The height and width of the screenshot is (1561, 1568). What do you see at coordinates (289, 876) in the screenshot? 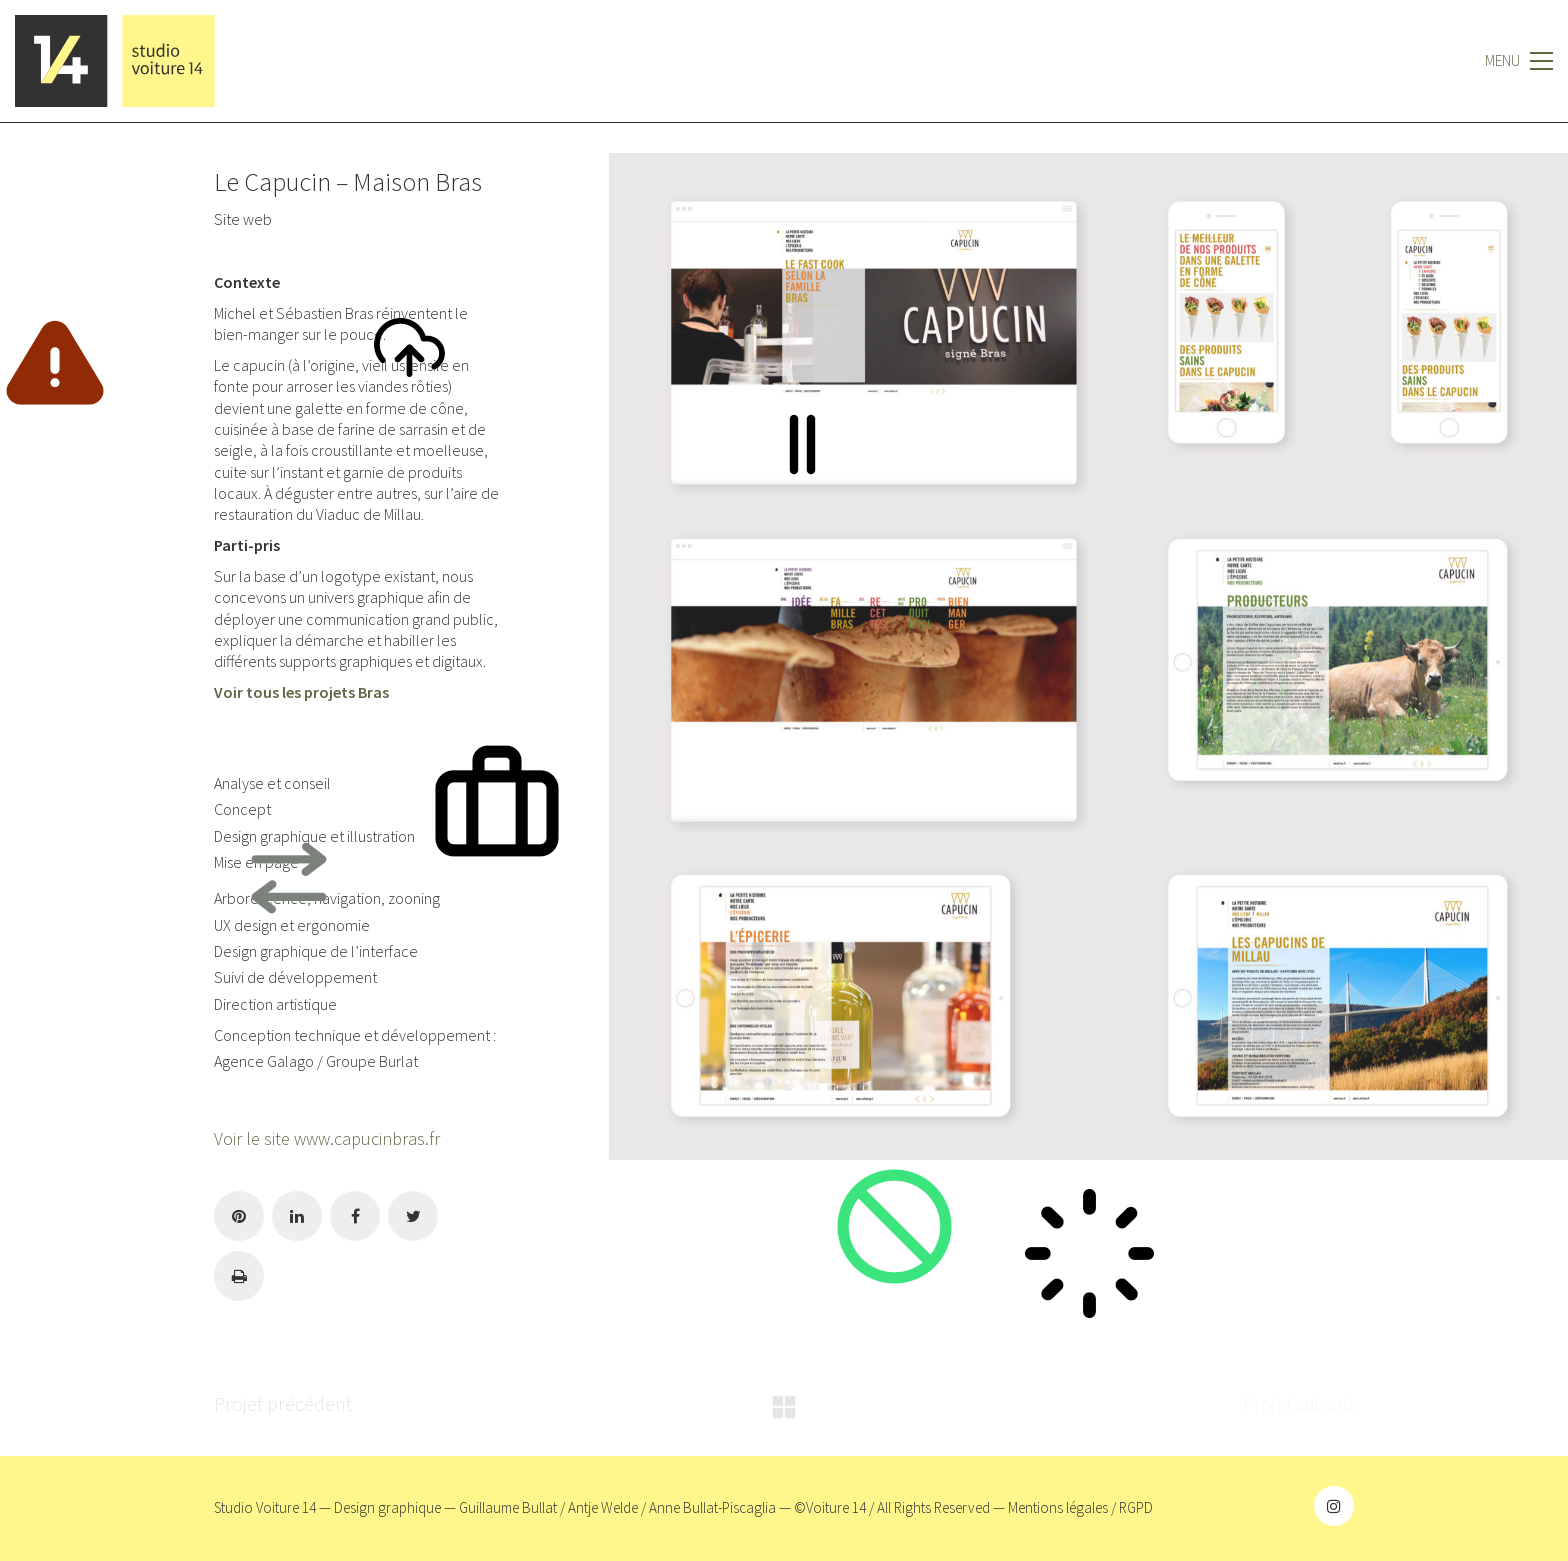
I see `swap or exchange items` at bounding box center [289, 876].